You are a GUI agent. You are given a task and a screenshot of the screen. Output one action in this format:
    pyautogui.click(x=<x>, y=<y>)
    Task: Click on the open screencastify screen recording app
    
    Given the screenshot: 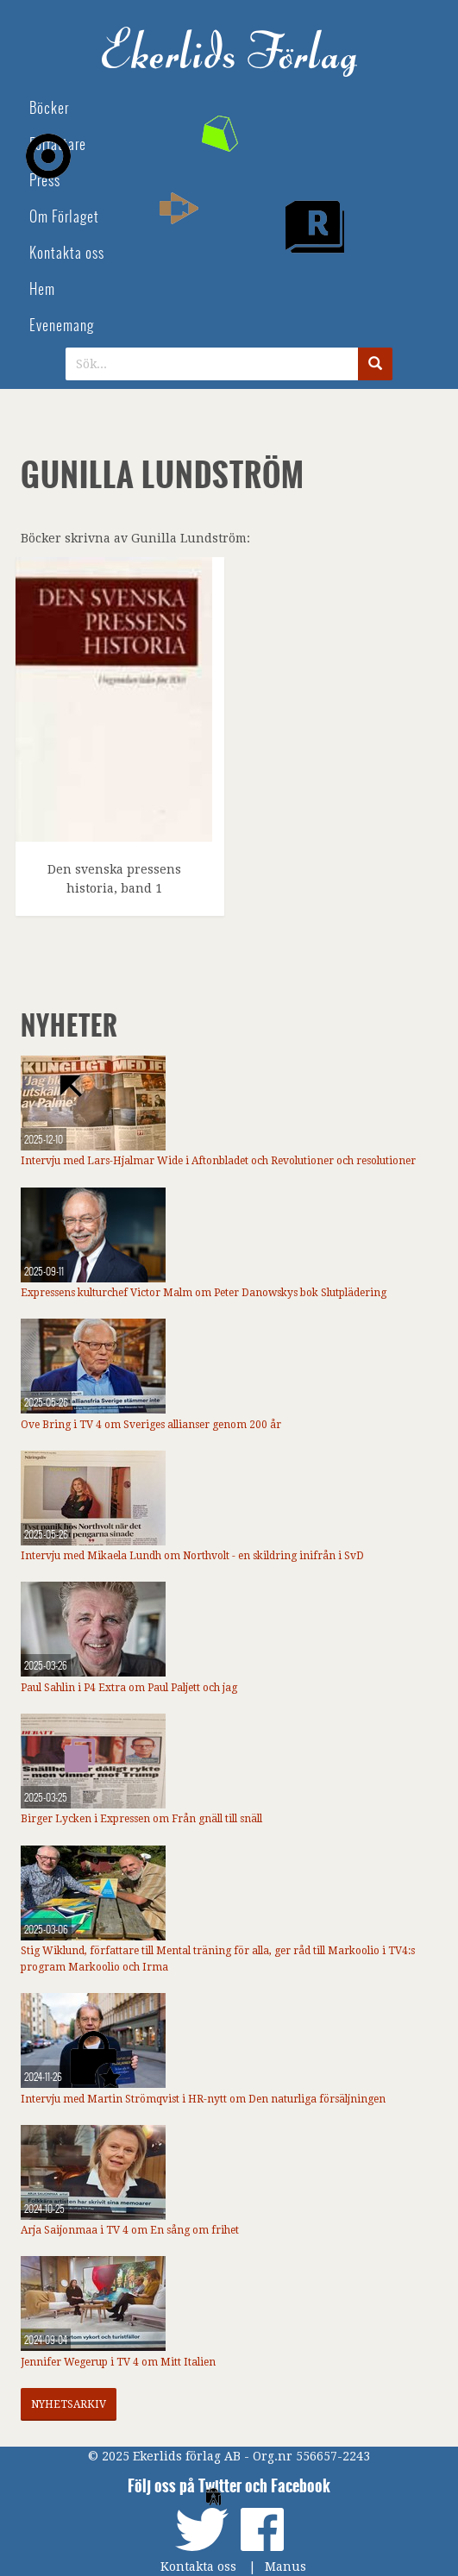 What is the action you would take?
    pyautogui.click(x=179, y=208)
    